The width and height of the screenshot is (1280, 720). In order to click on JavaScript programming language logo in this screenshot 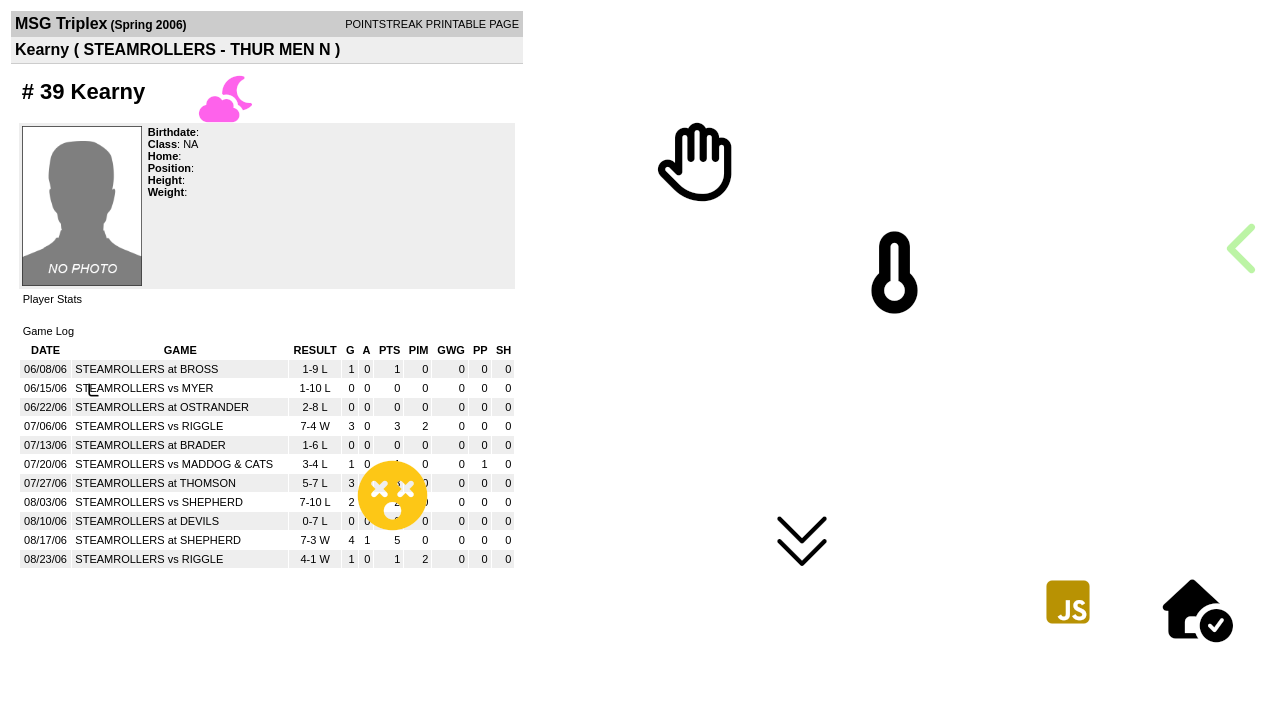, I will do `click(1068, 602)`.